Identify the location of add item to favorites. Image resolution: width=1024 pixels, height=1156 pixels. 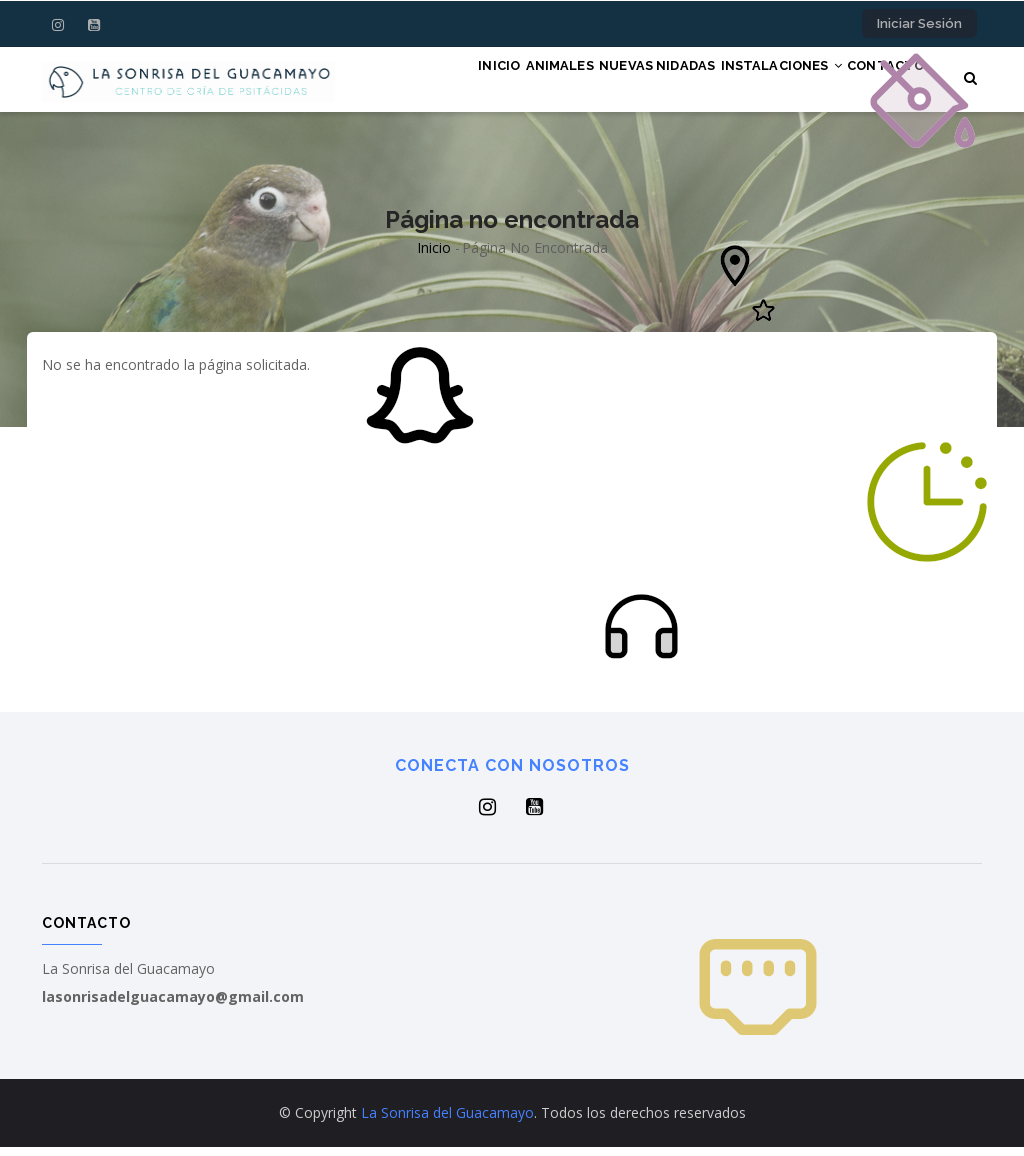
(763, 310).